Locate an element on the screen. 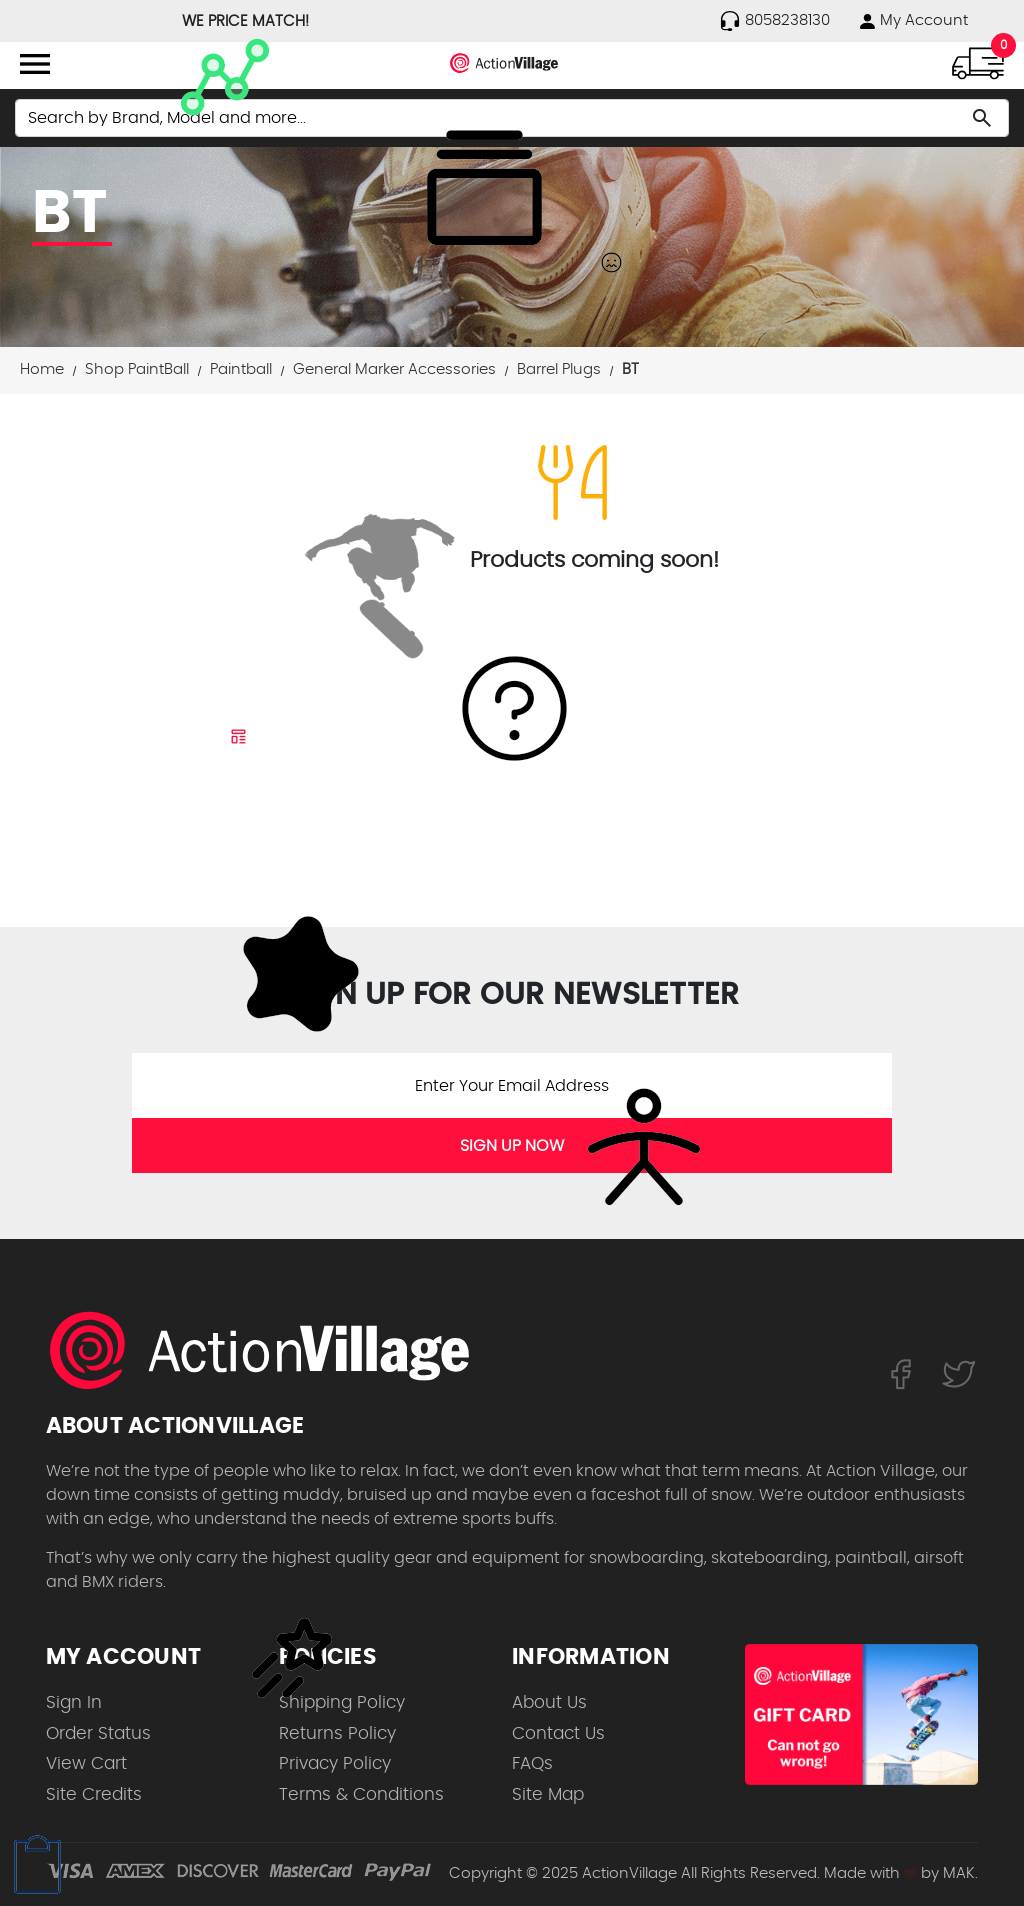 The width and height of the screenshot is (1024, 1906). copy to clipboard is located at coordinates (37, 1865).